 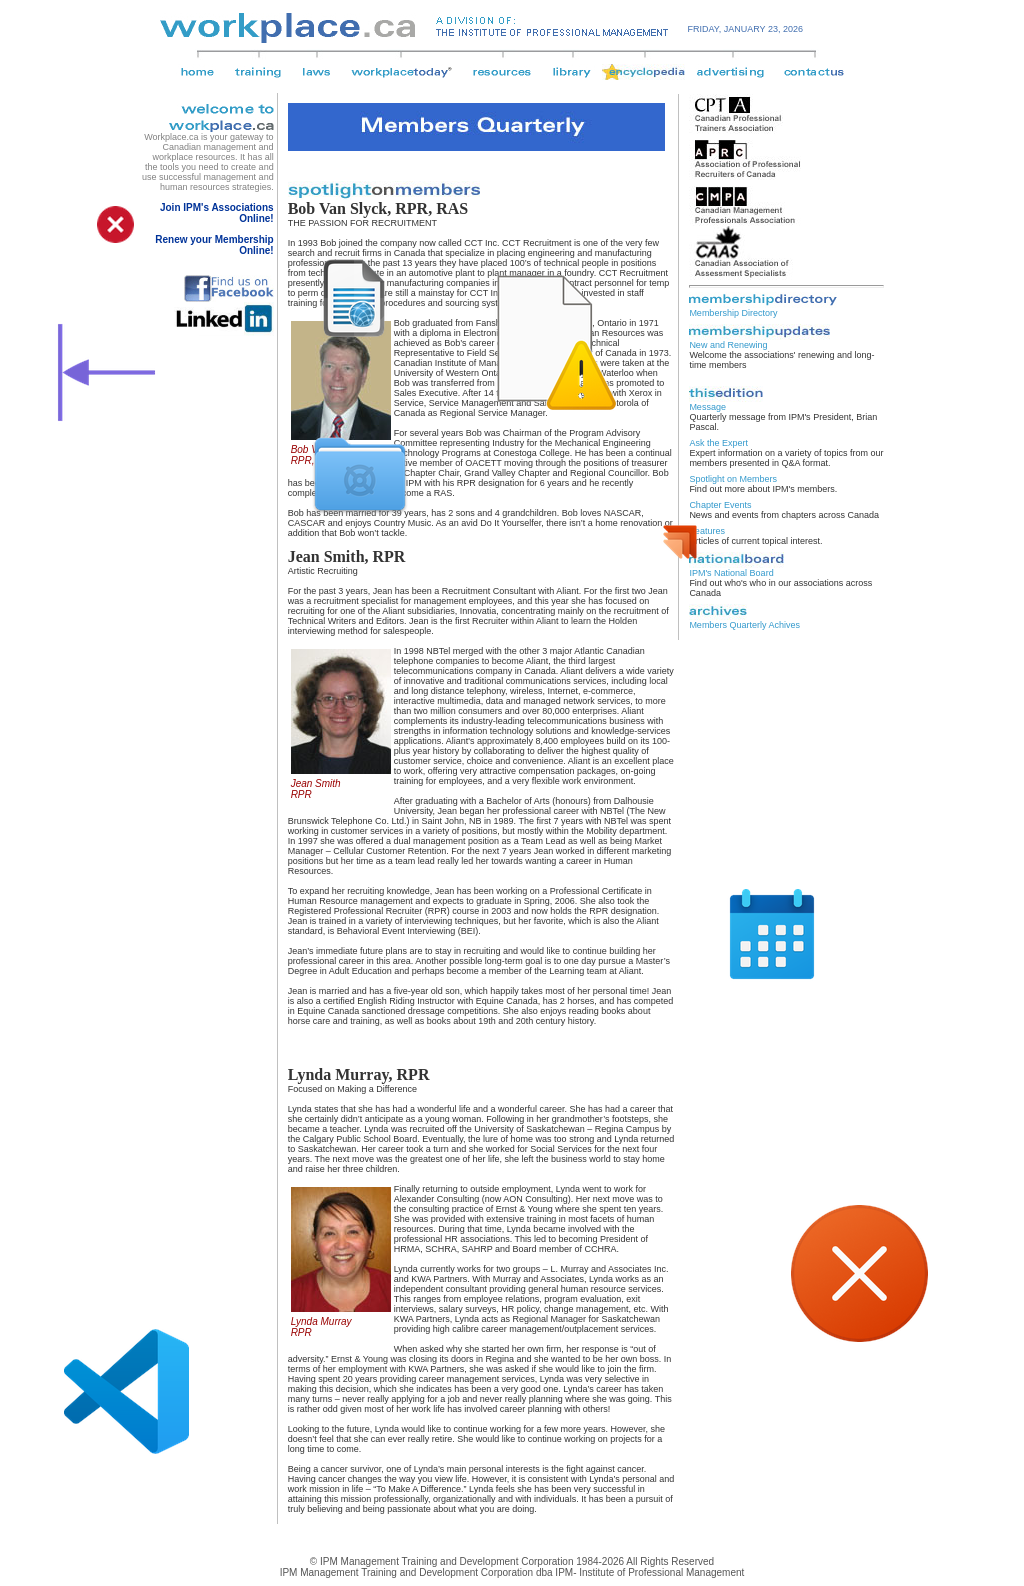 What do you see at coordinates (859, 1273) in the screenshot?
I see `indicates an error or failed action` at bounding box center [859, 1273].